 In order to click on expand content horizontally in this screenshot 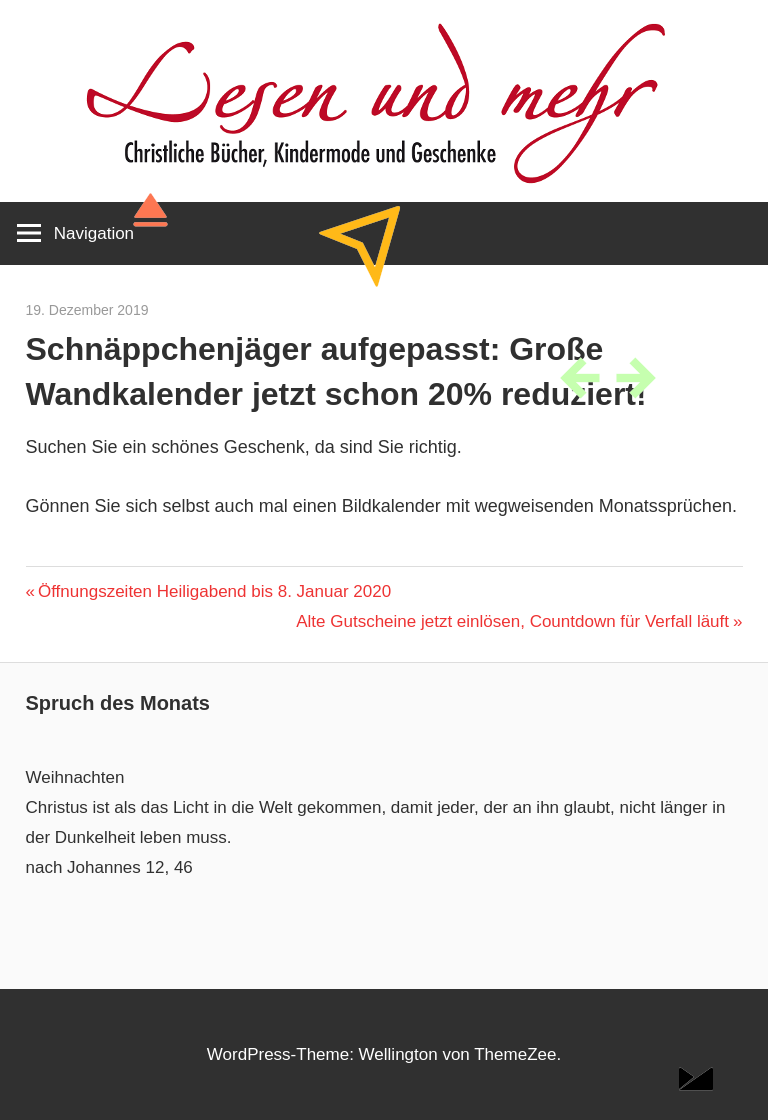, I will do `click(608, 378)`.